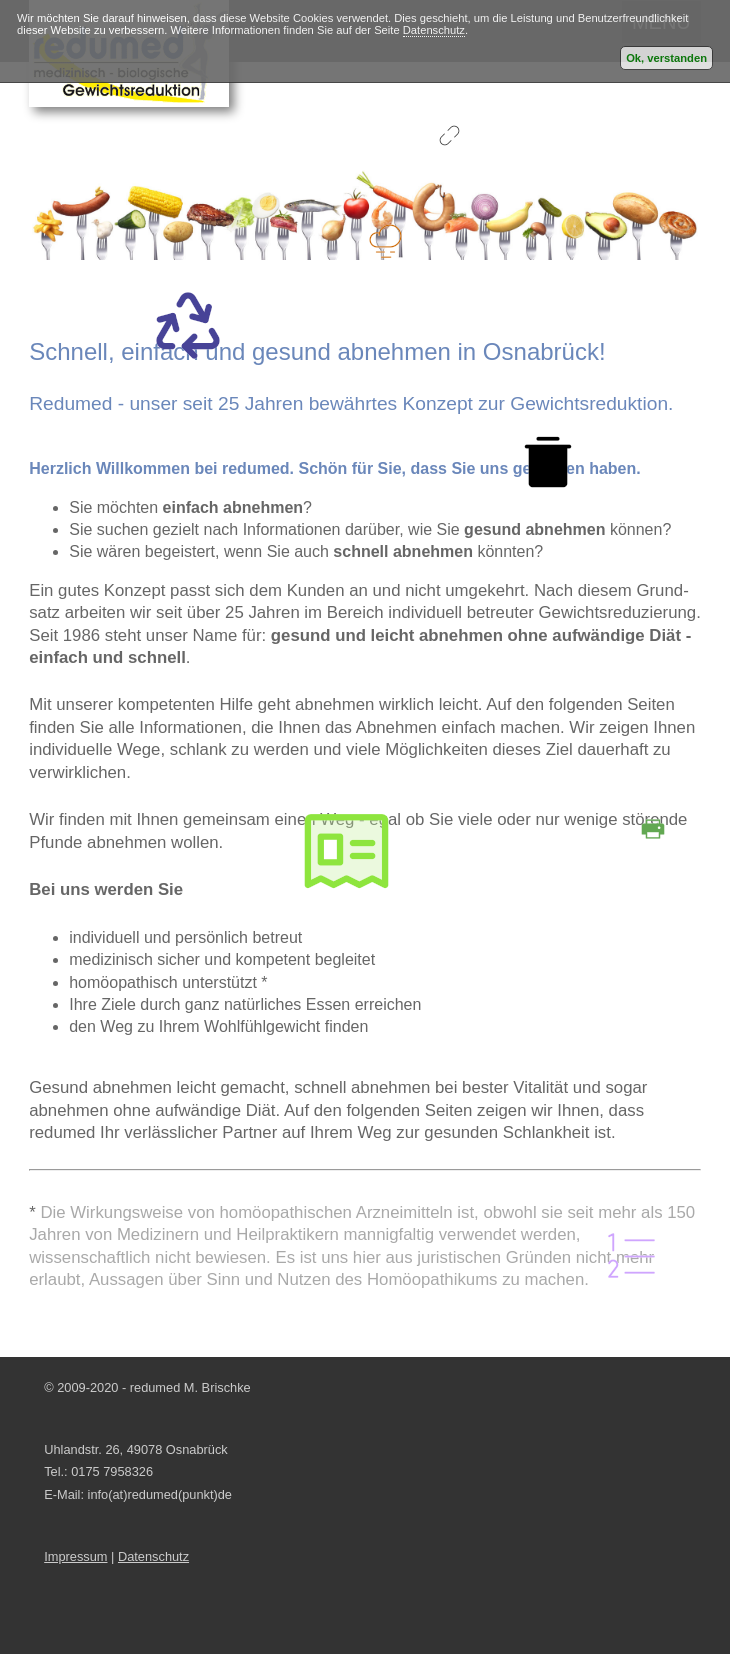  I want to click on unlink or break a connection, so click(449, 135).